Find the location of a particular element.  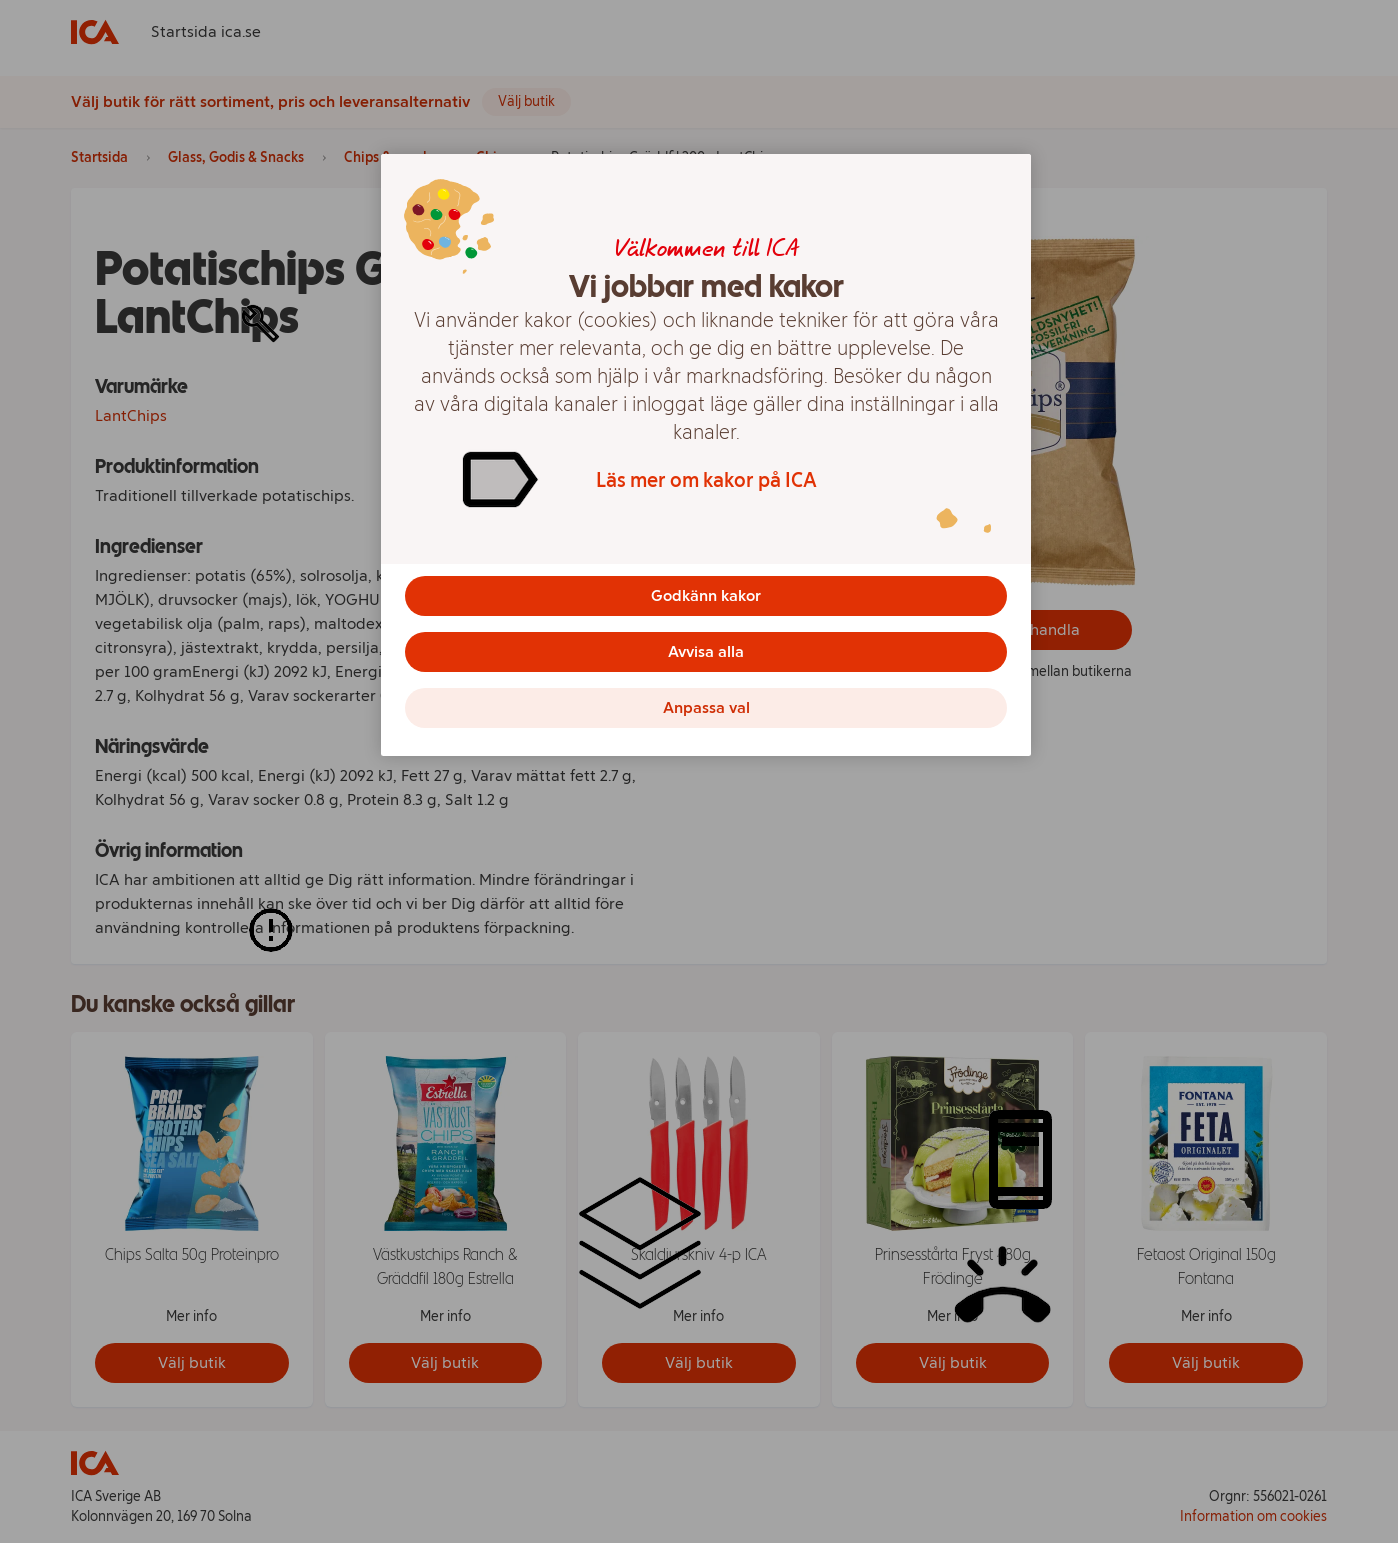

view layers or stacked content is located at coordinates (640, 1243).